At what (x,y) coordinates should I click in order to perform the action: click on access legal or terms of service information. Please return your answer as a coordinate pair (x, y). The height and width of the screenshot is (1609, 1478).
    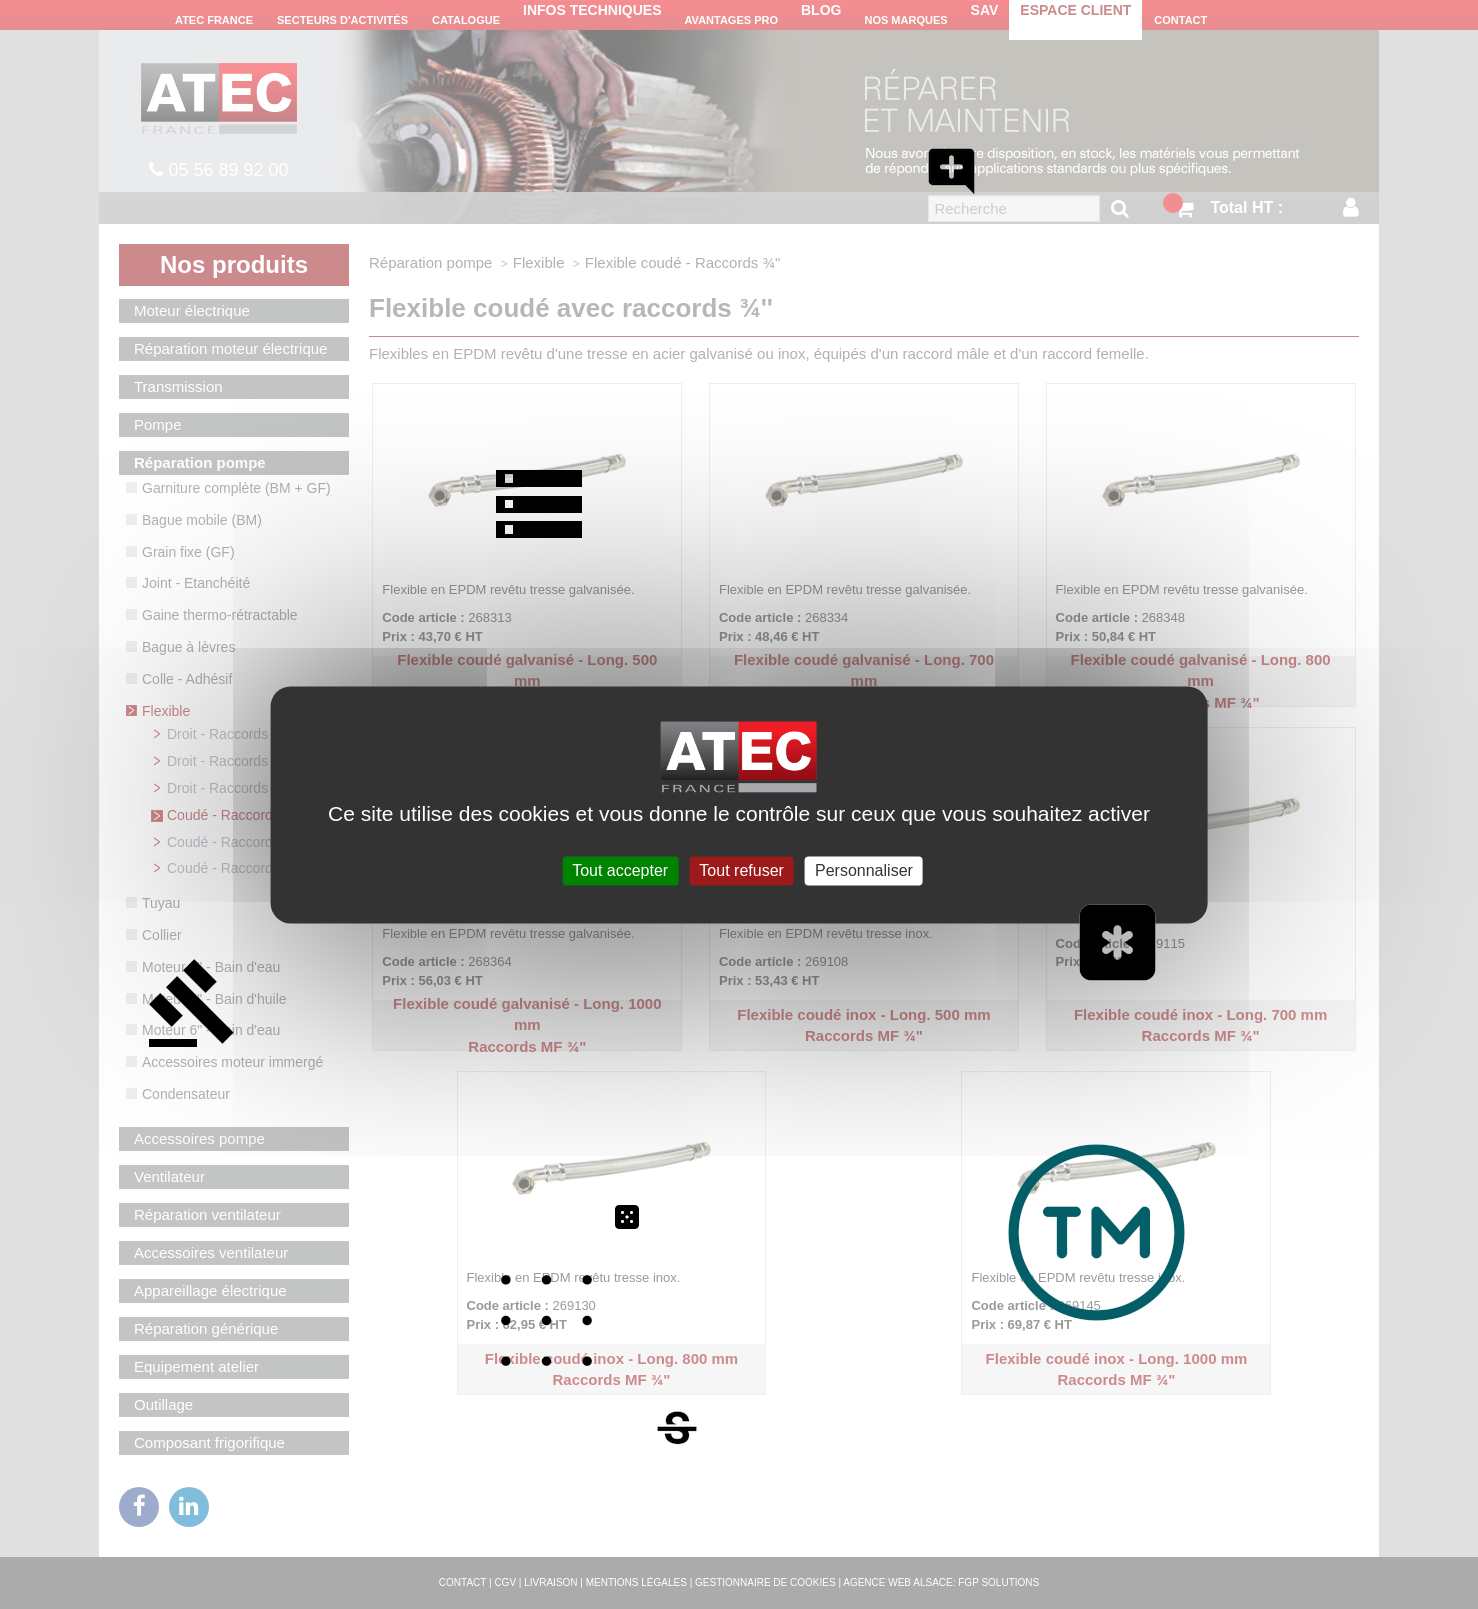
    Looking at the image, I should click on (193, 1003).